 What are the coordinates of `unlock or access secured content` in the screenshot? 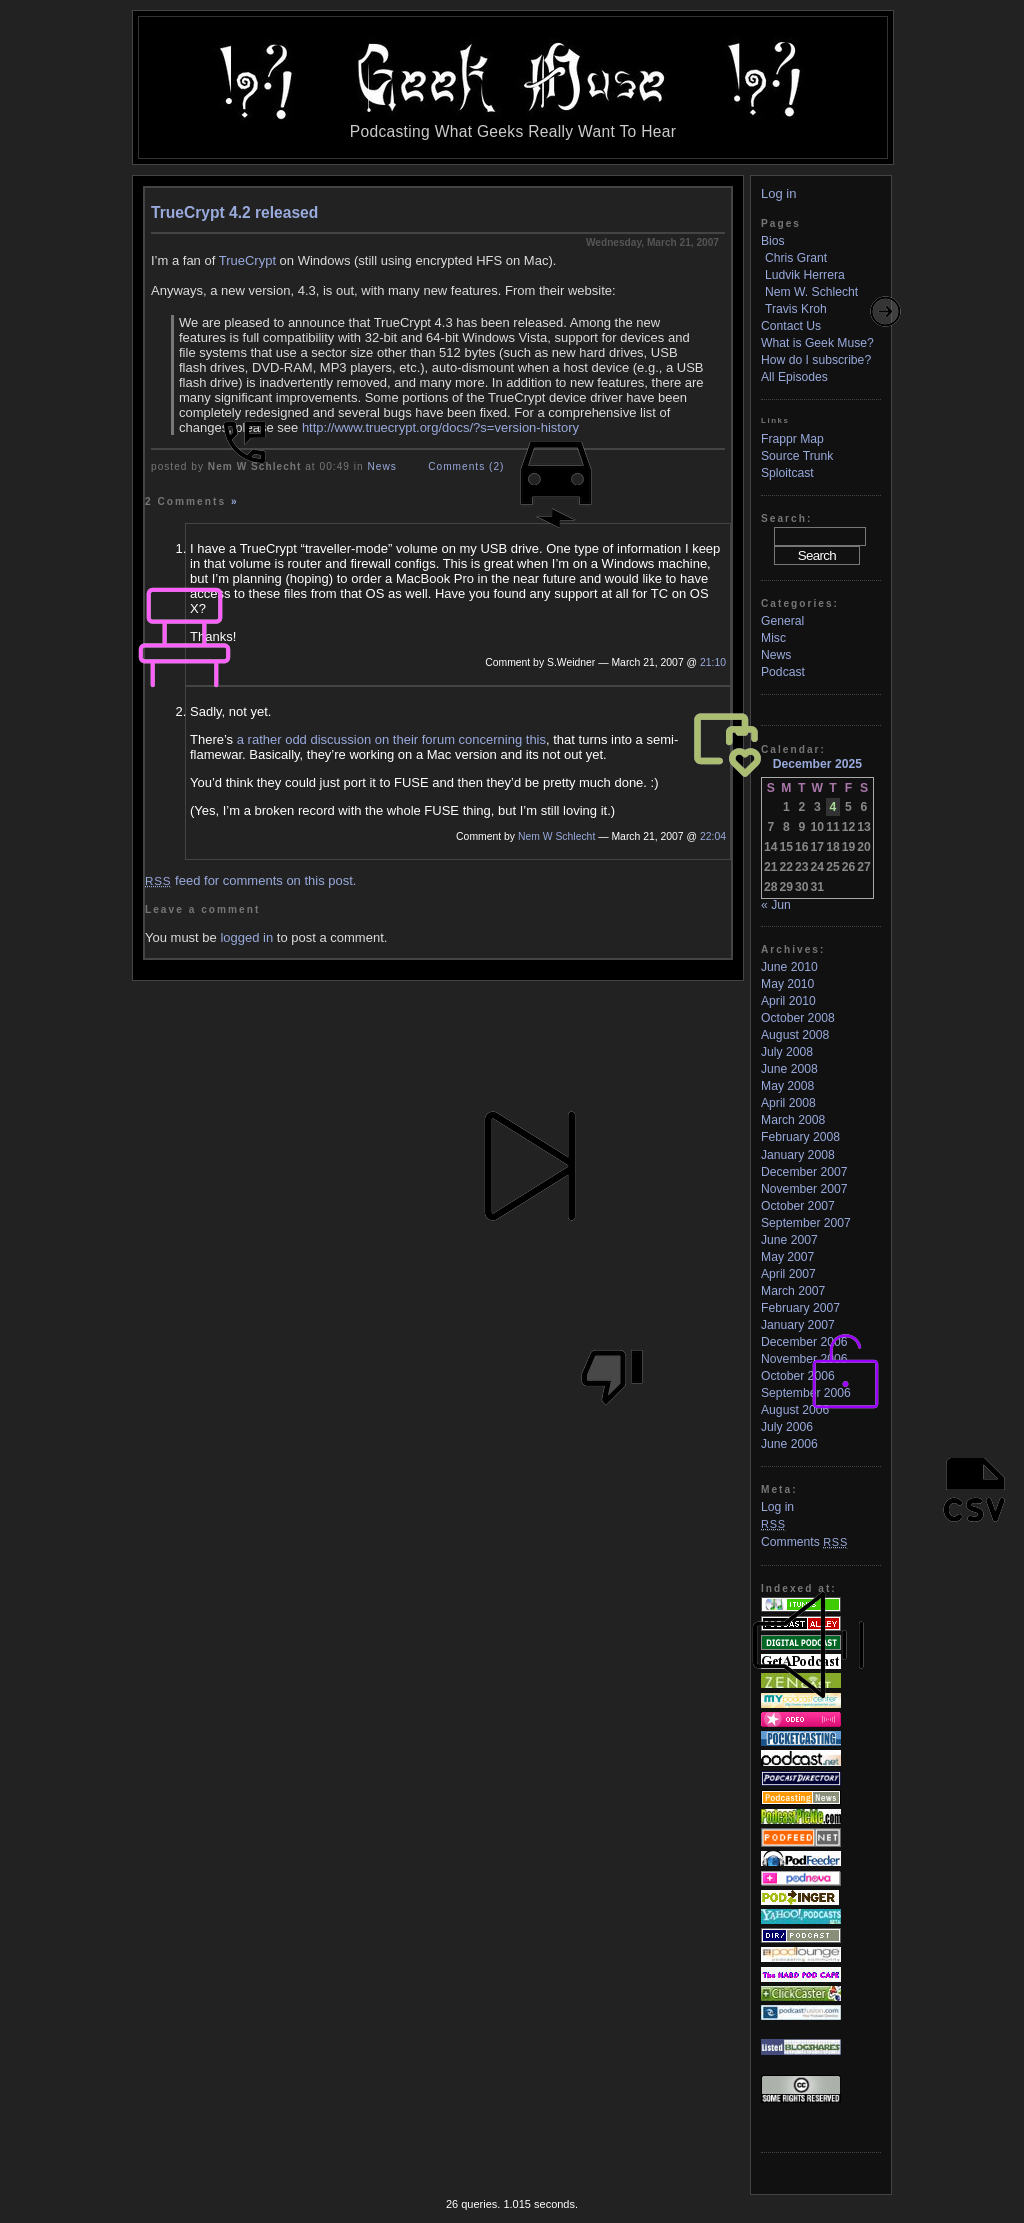 It's located at (845, 1375).